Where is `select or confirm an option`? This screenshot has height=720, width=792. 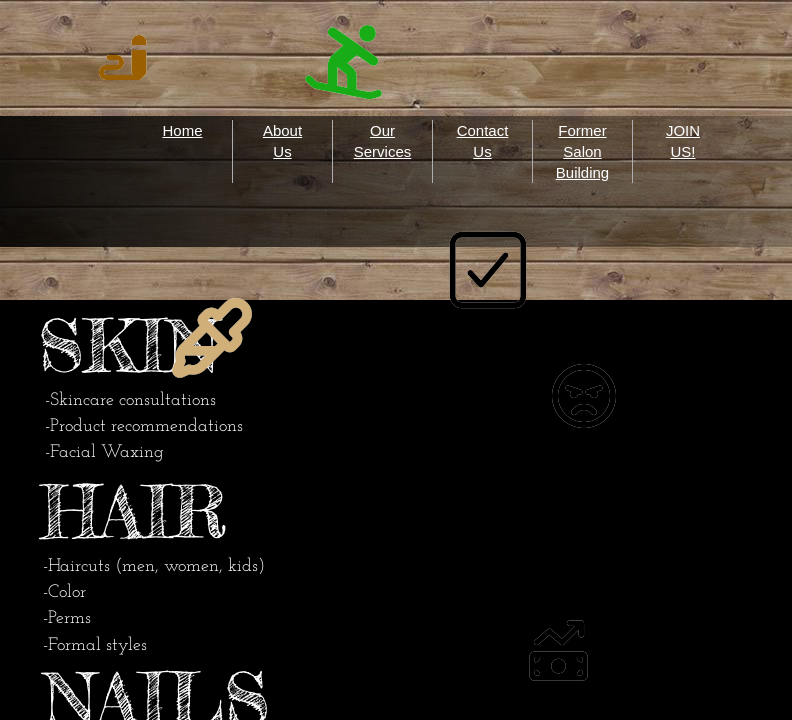 select or confirm an option is located at coordinates (488, 270).